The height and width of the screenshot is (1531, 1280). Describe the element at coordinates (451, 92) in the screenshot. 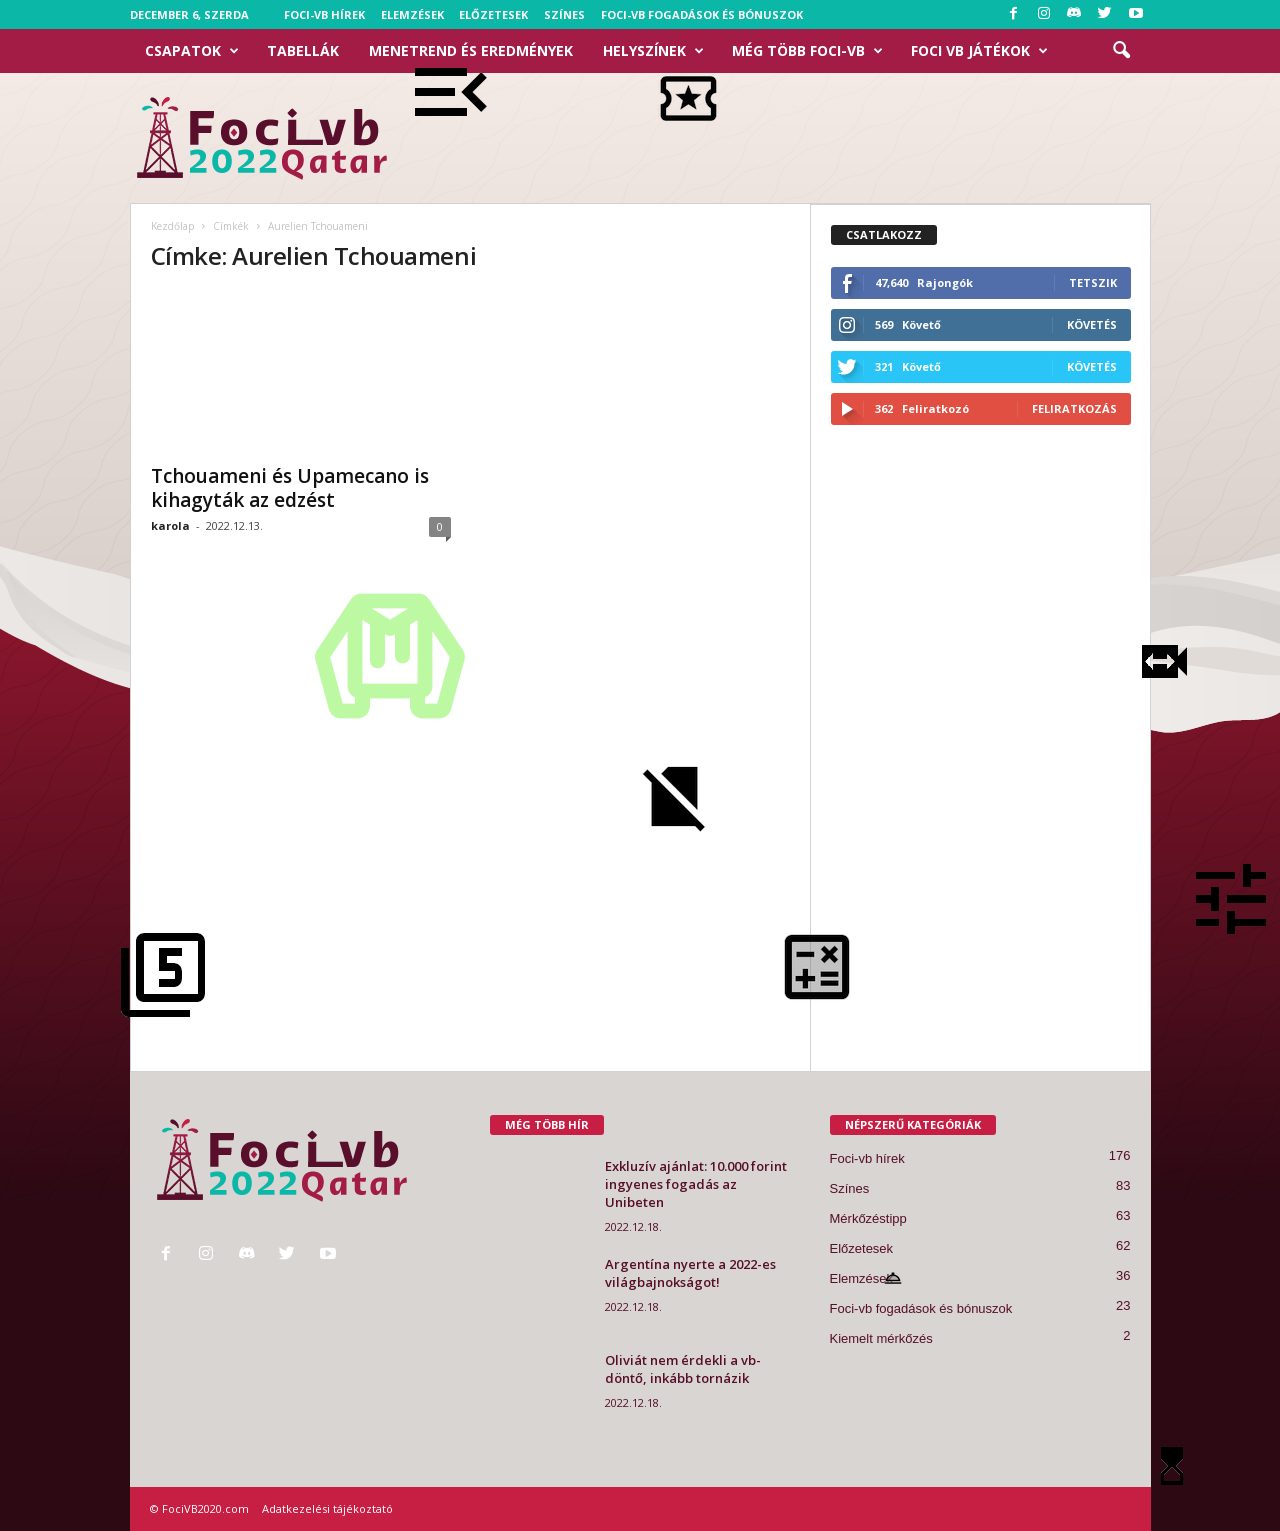

I see `open the navigation menu` at that location.